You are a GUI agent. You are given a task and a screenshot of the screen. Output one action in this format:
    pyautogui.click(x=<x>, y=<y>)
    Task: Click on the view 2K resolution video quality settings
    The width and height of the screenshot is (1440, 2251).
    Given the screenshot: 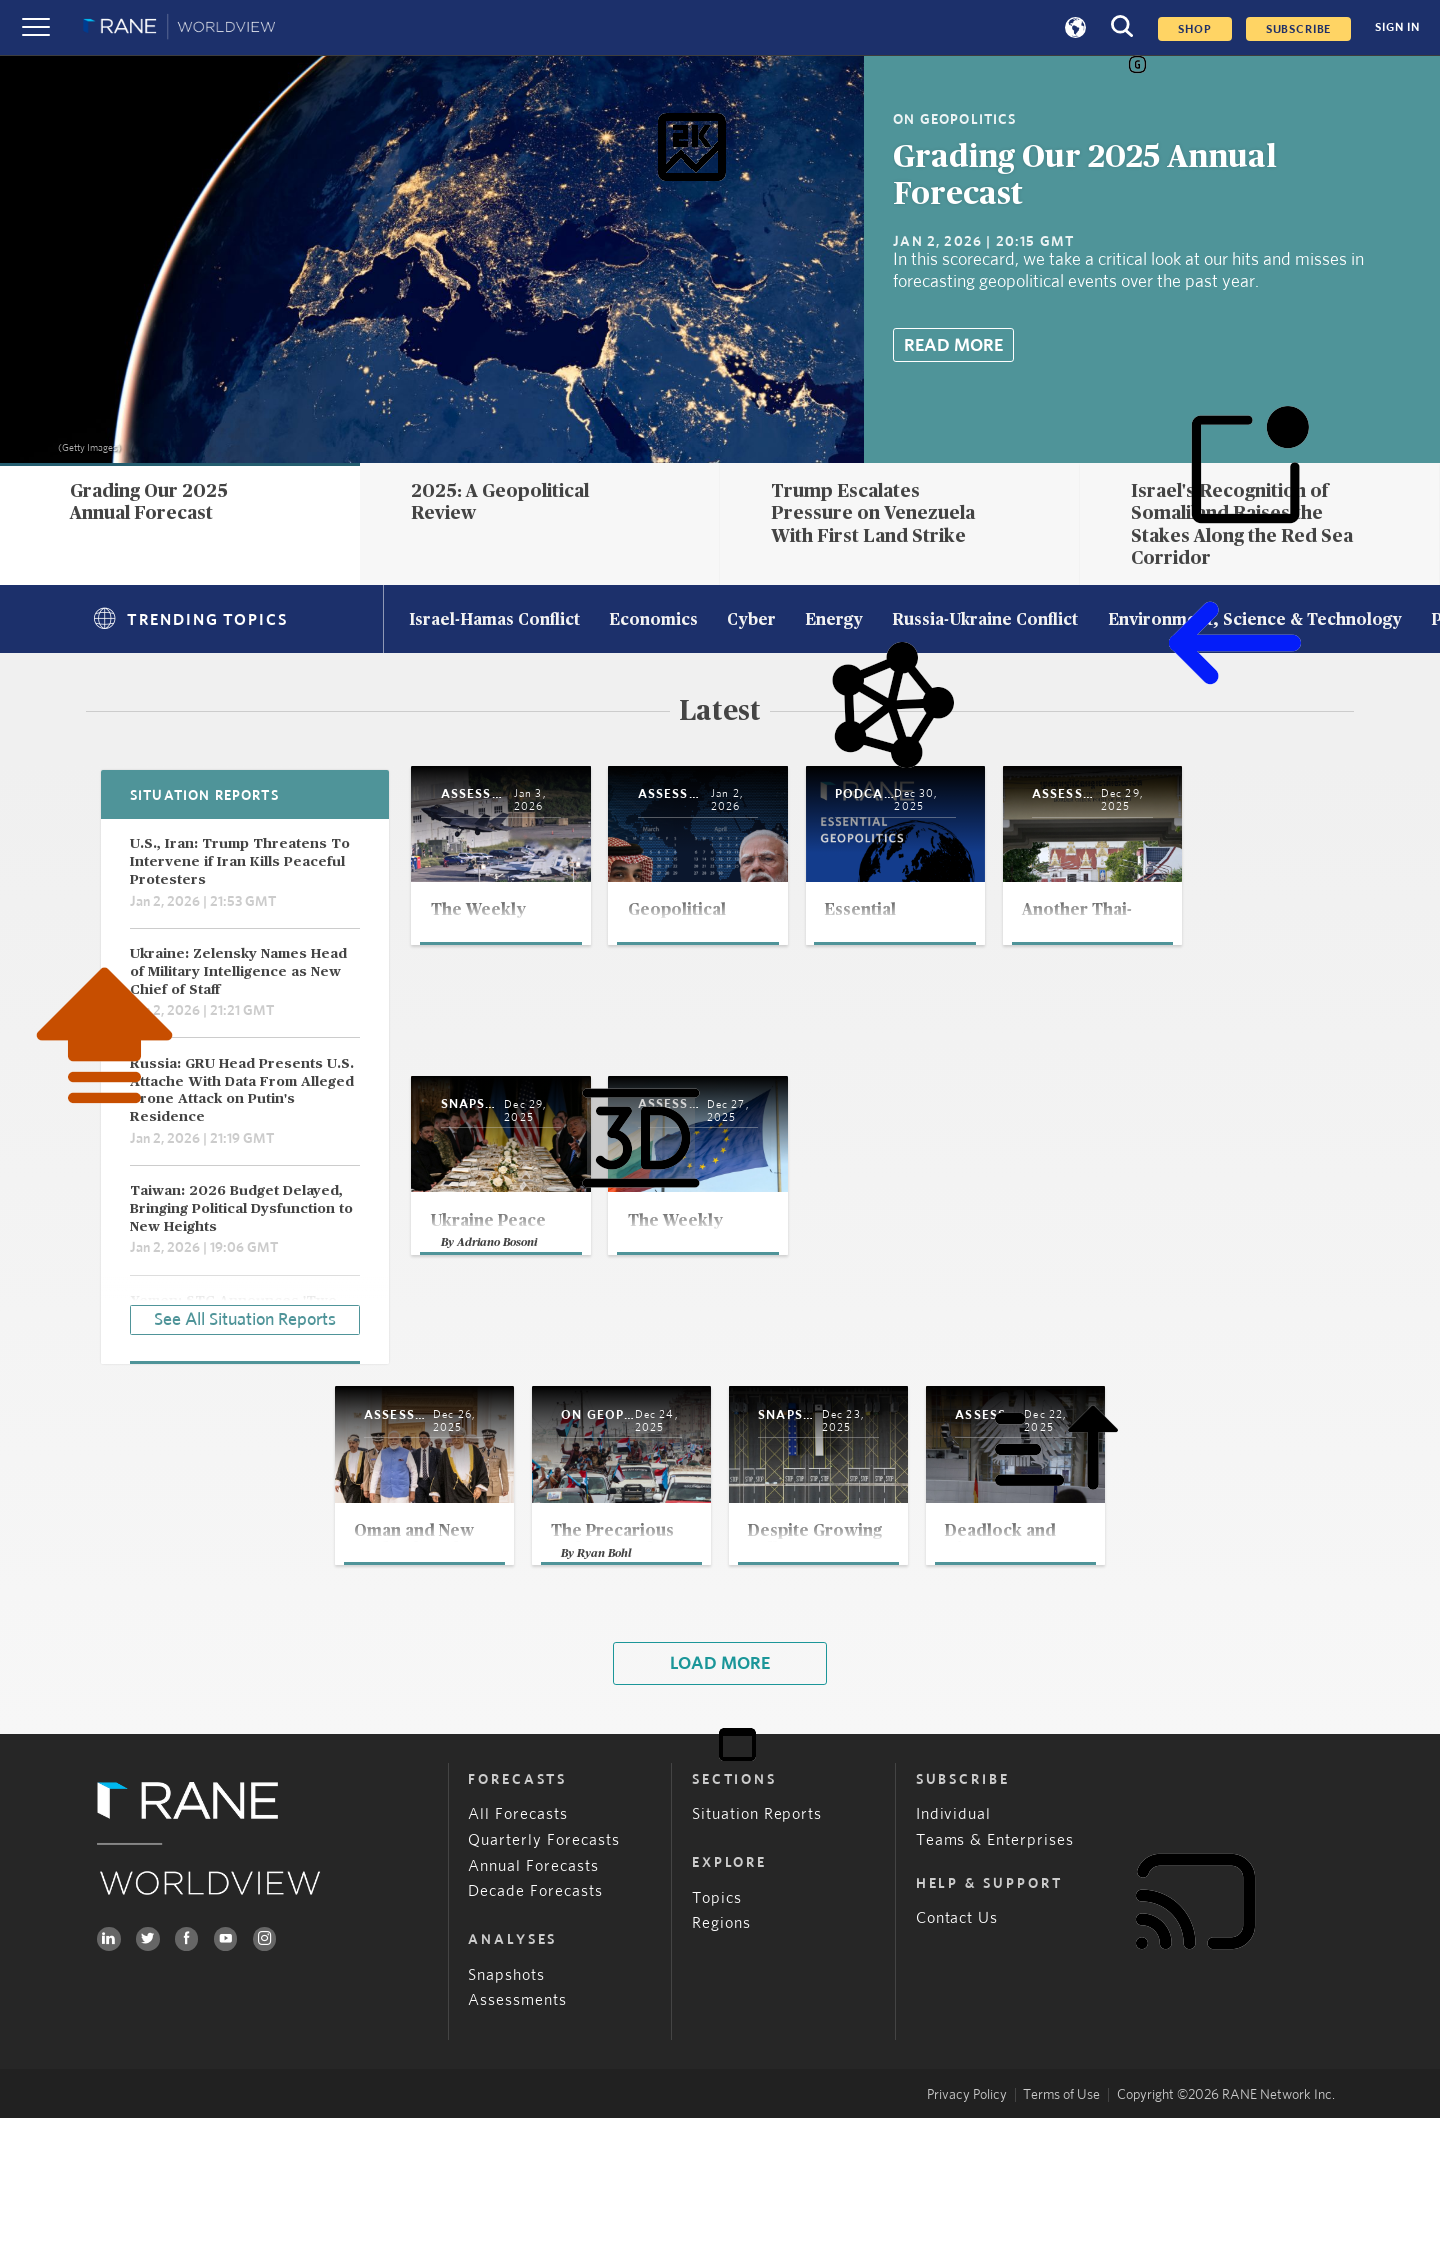 What is the action you would take?
    pyautogui.click(x=692, y=147)
    